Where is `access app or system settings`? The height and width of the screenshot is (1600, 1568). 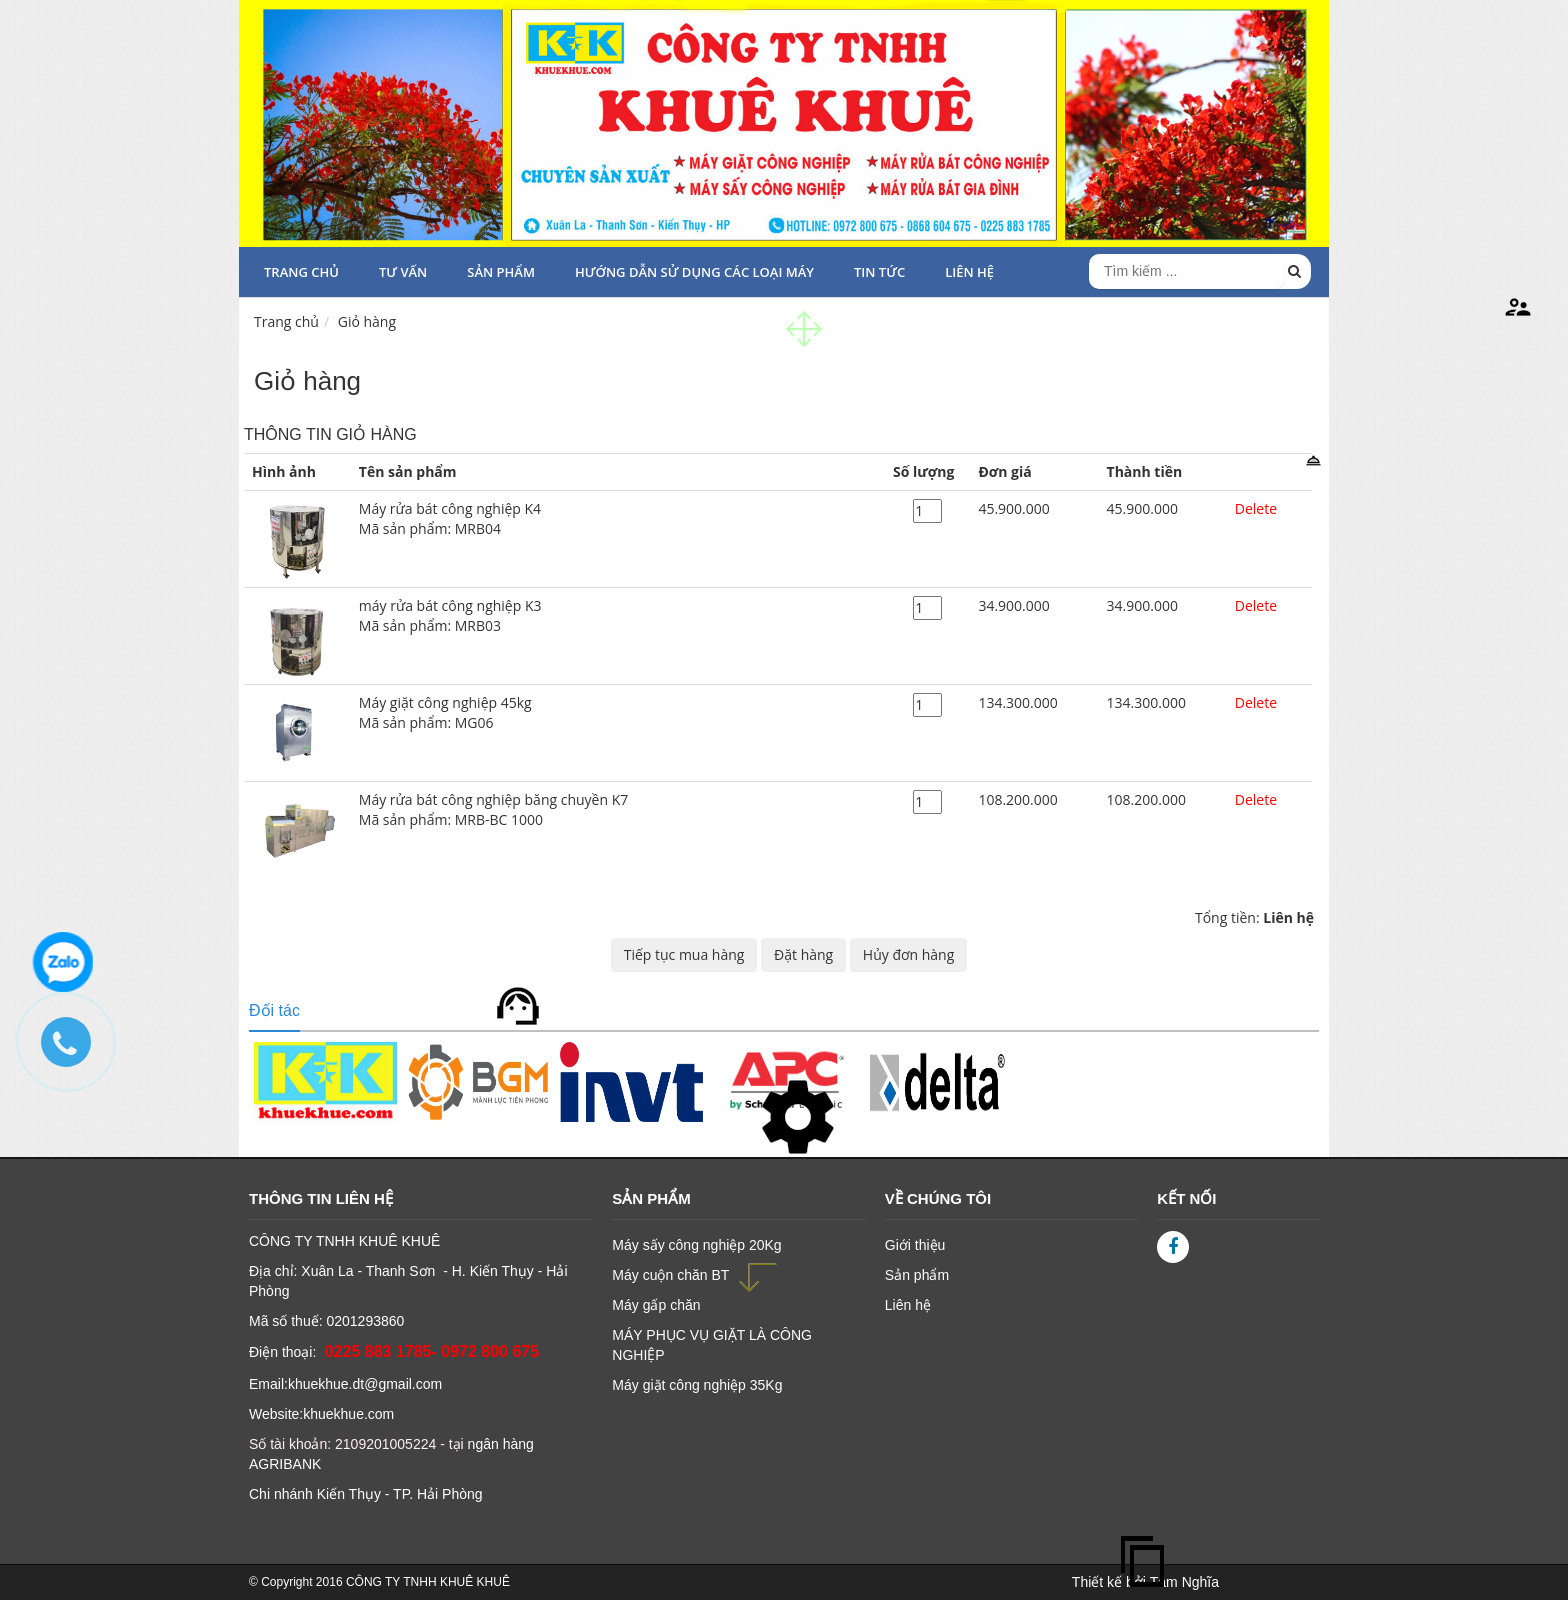 access app or system settings is located at coordinates (798, 1117).